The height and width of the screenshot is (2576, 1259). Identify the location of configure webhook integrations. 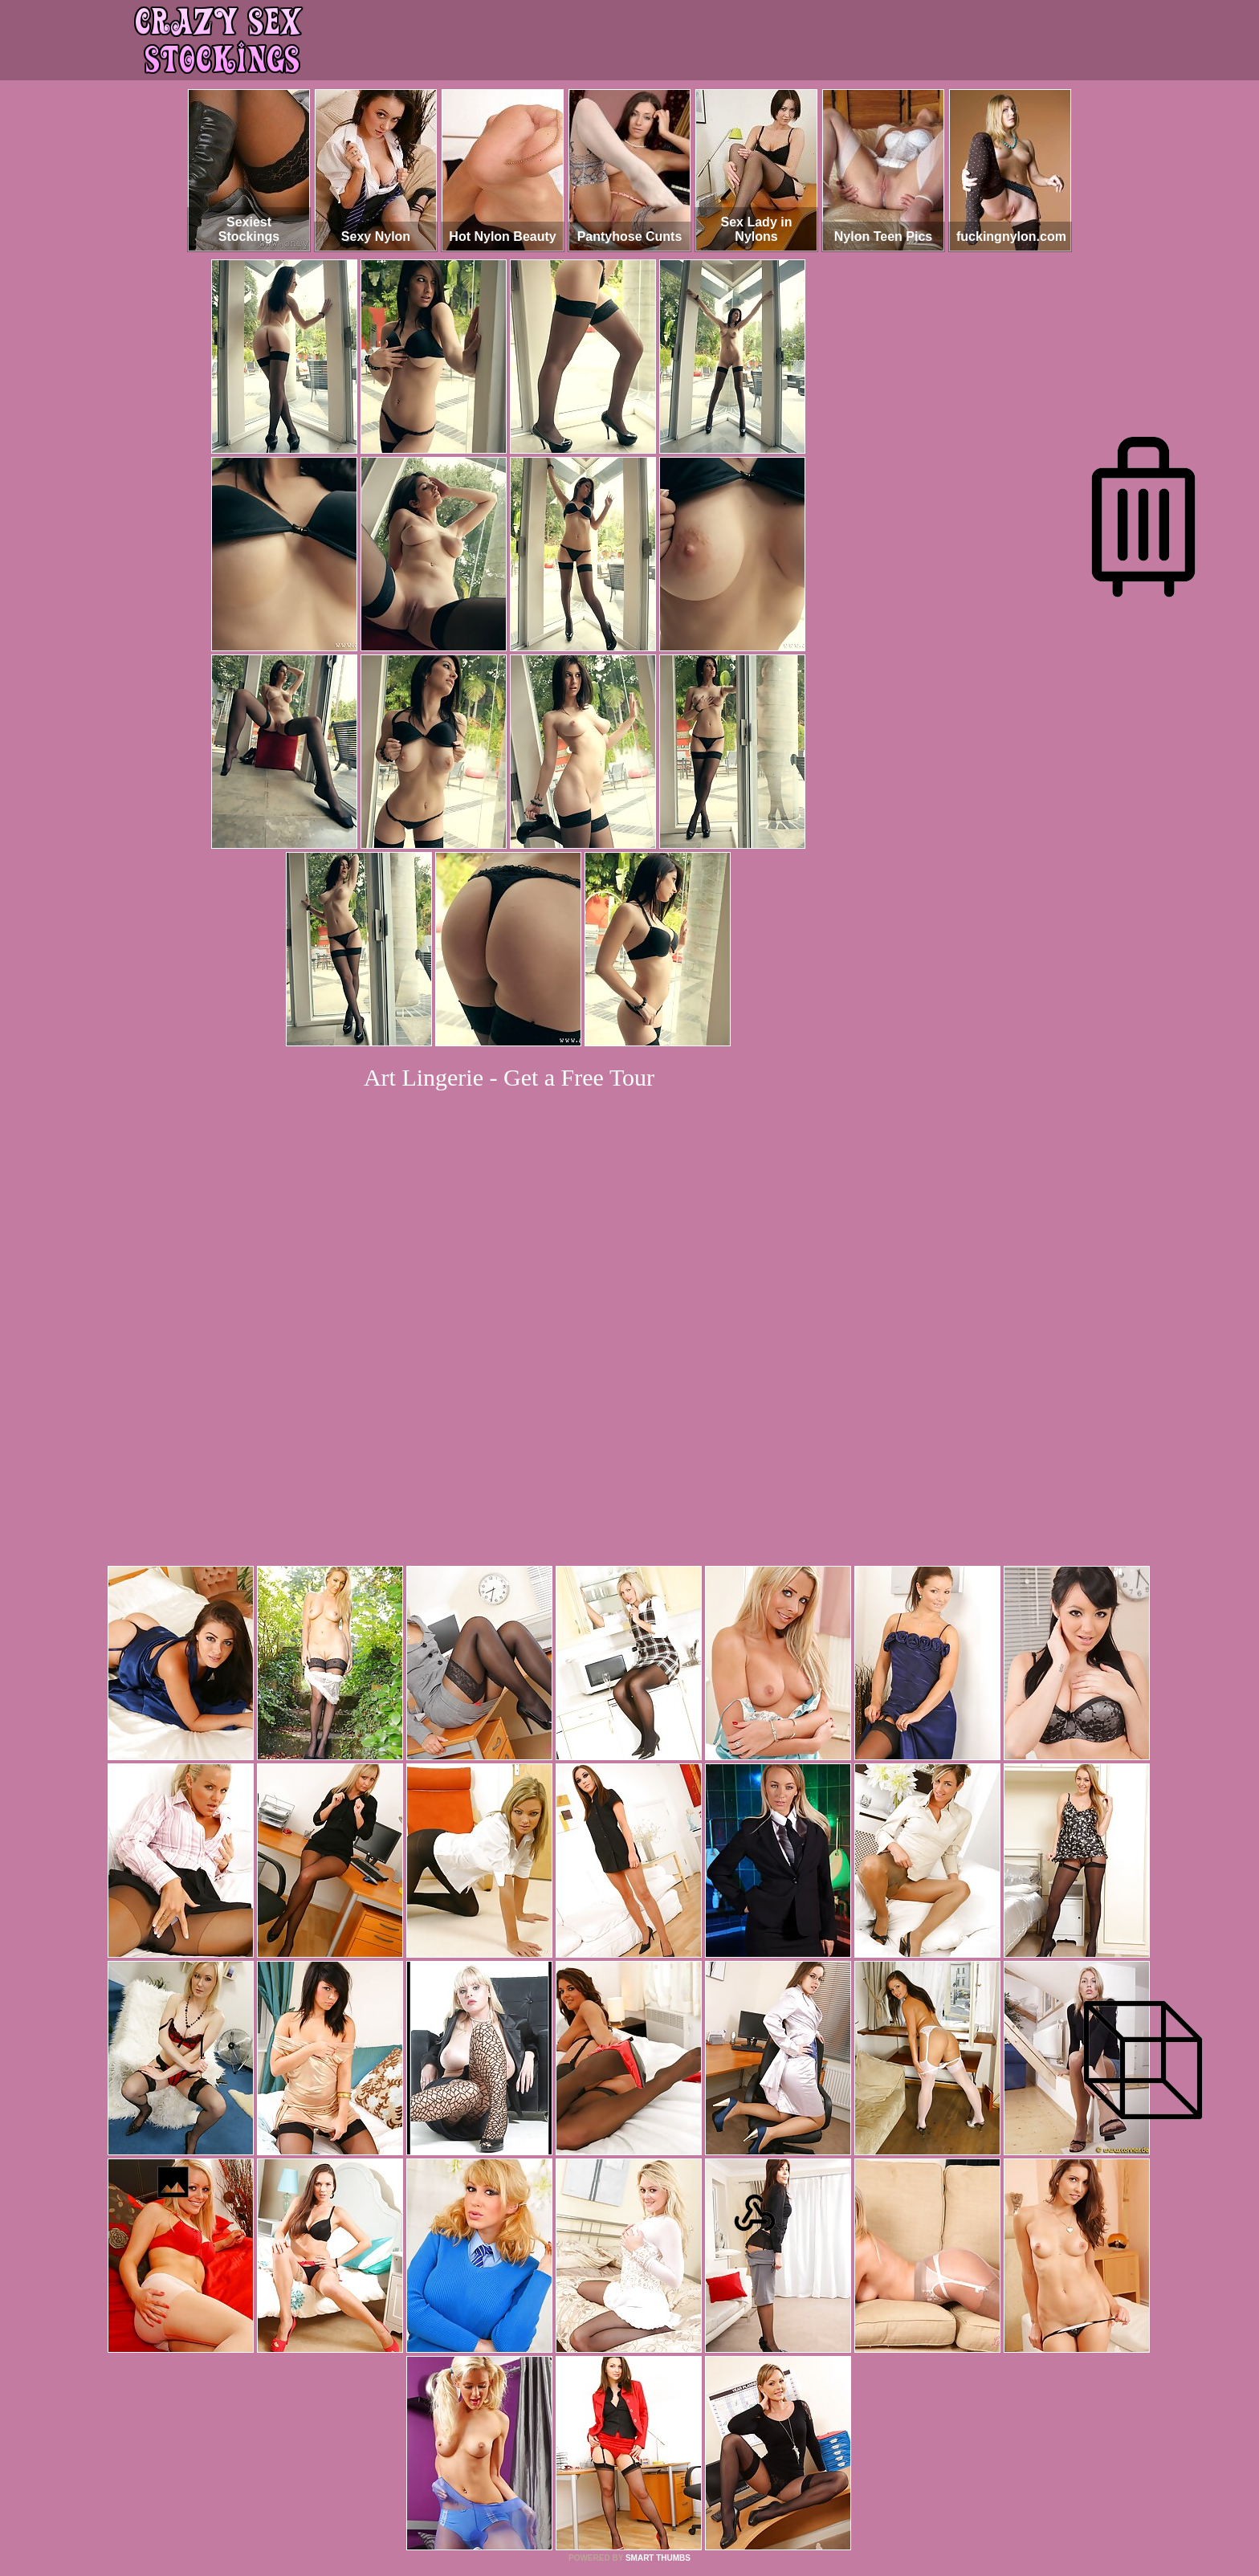
(755, 2215).